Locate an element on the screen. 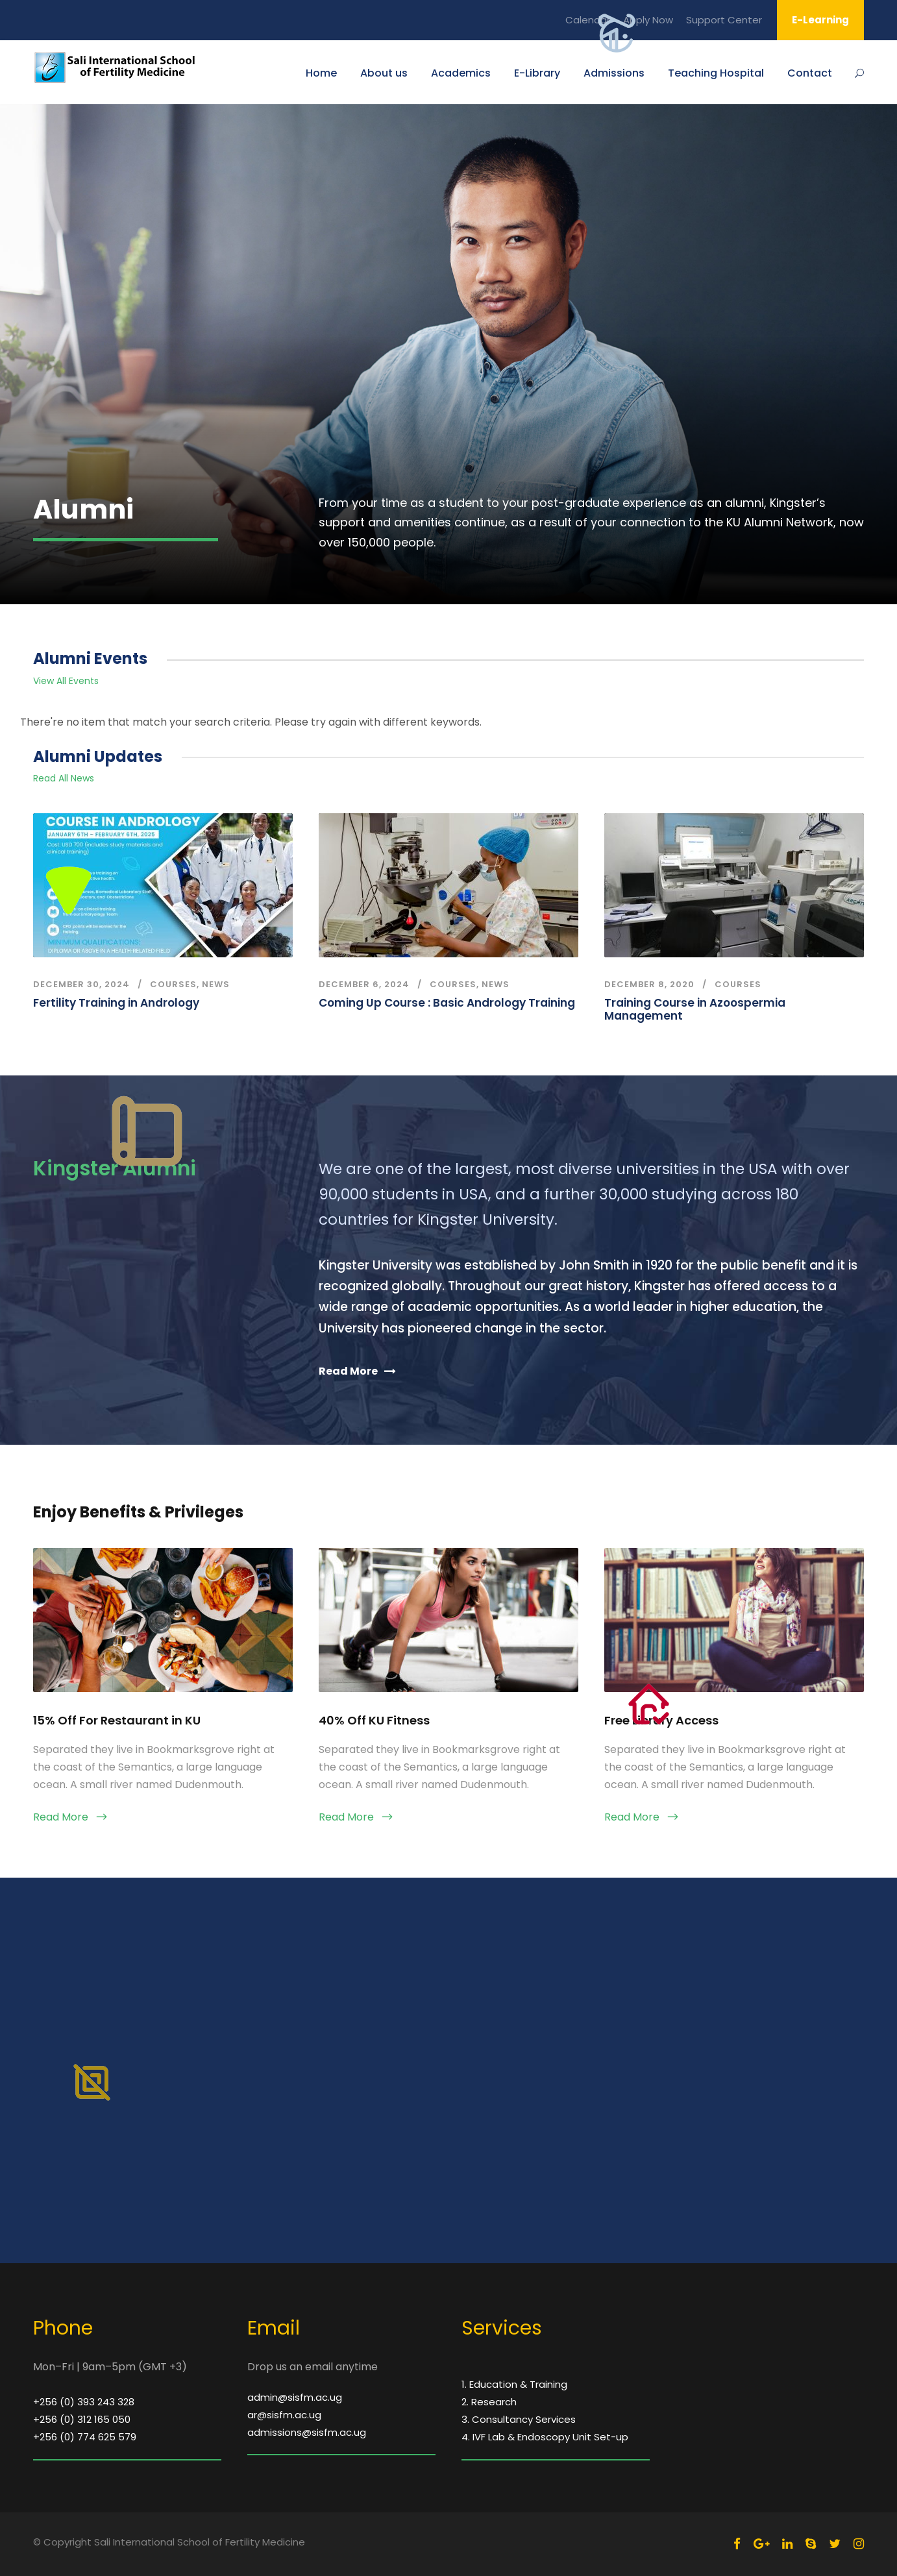 Image resolution: width=897 pixels, height=2576 pixels. home address verified or confirmed is located at coordinates (648, 1704).